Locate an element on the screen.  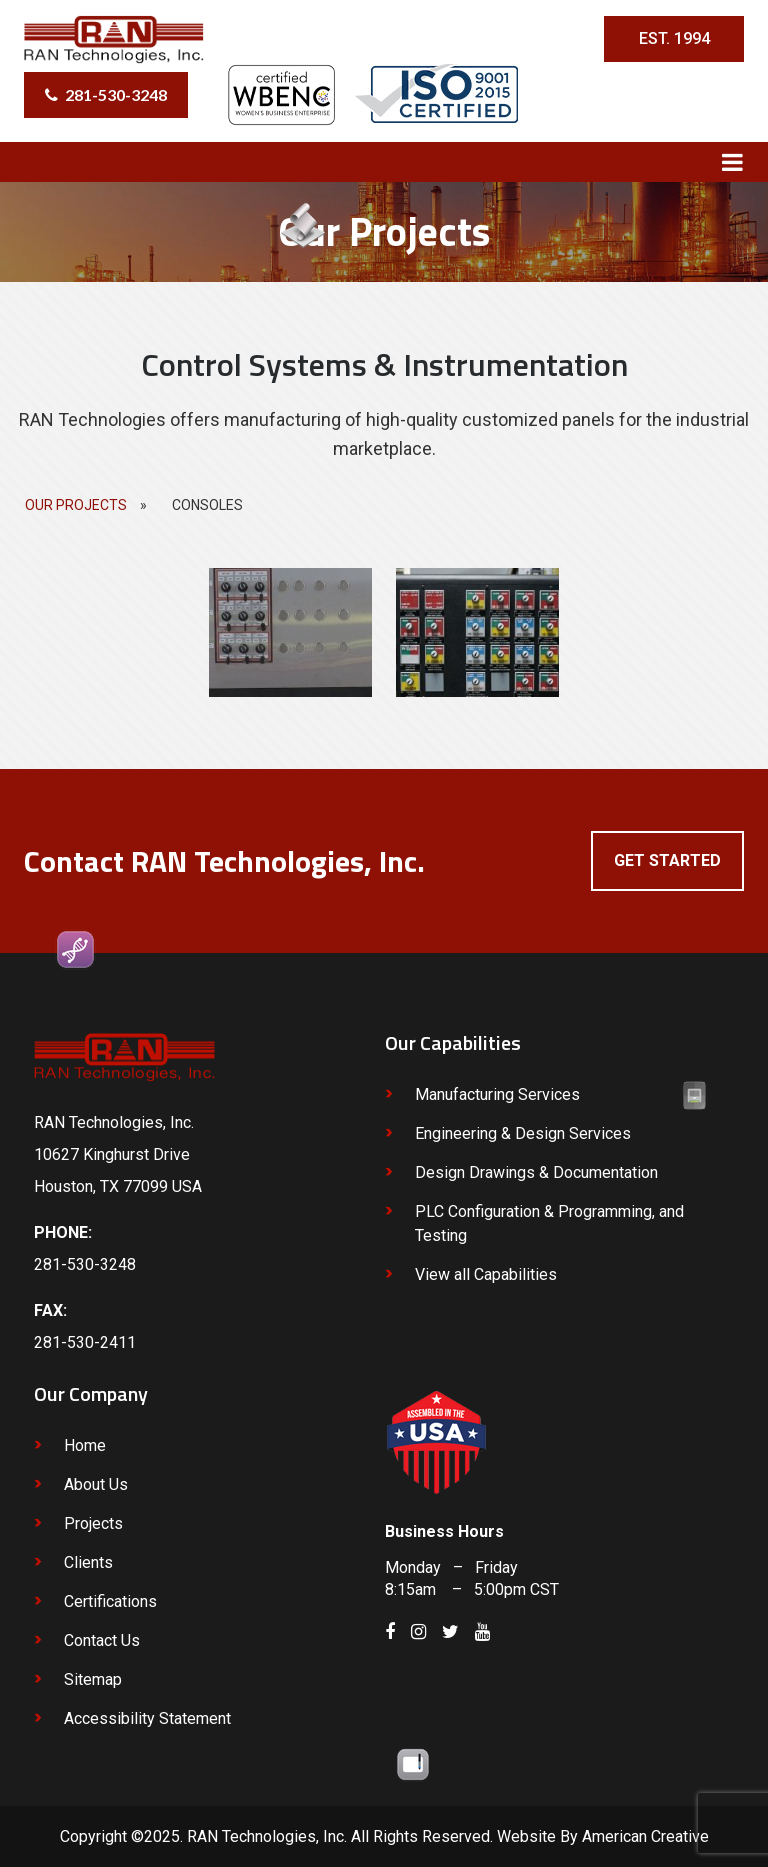
open science and education applications is located at coordinates (75, 949).